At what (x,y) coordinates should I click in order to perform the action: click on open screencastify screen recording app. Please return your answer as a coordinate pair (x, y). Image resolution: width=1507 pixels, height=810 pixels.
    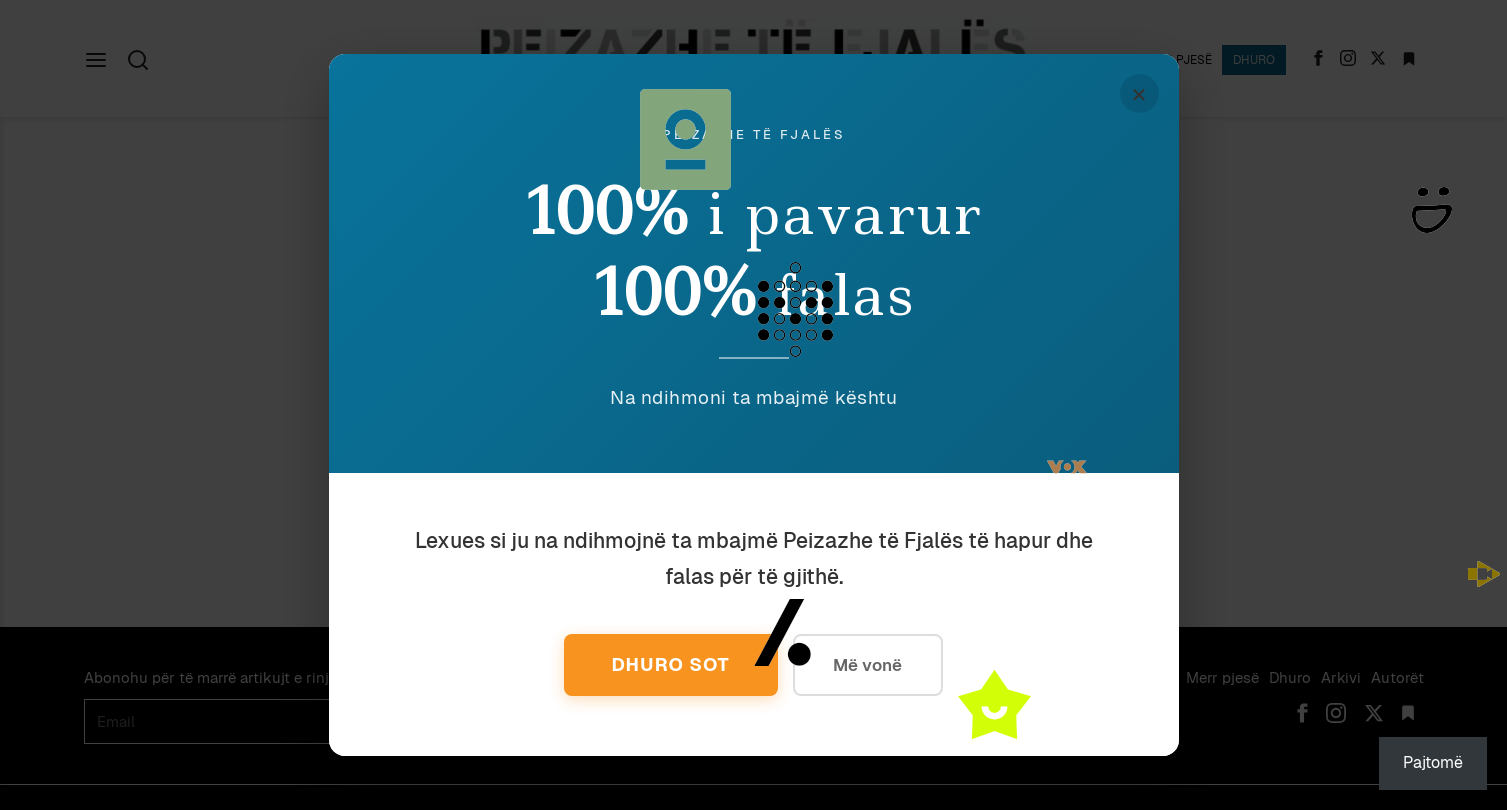
    Looking at the image, I should click on (1484, 574).